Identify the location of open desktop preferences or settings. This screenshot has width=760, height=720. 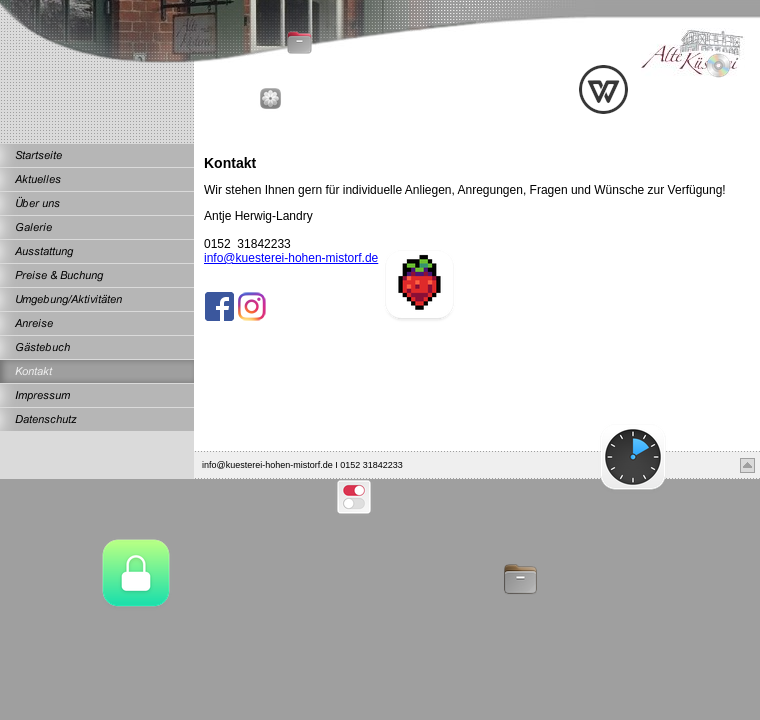
(354, 497).